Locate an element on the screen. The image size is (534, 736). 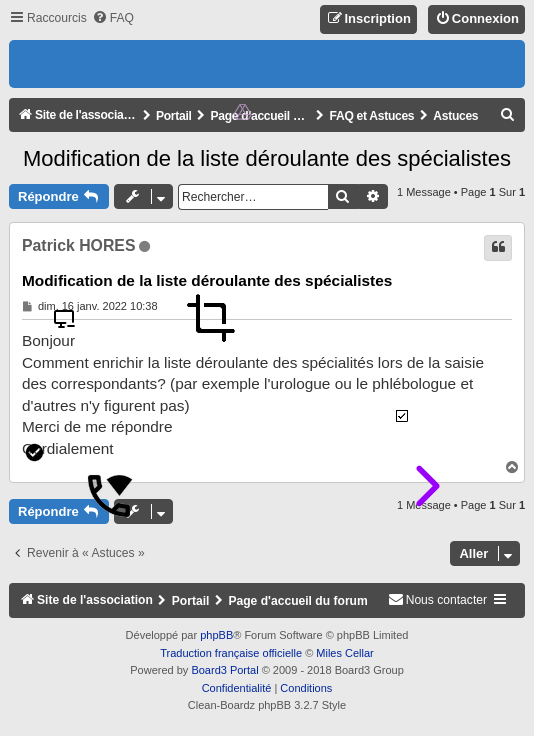
enable wifi calling feature is located at coordinates (109, 496).